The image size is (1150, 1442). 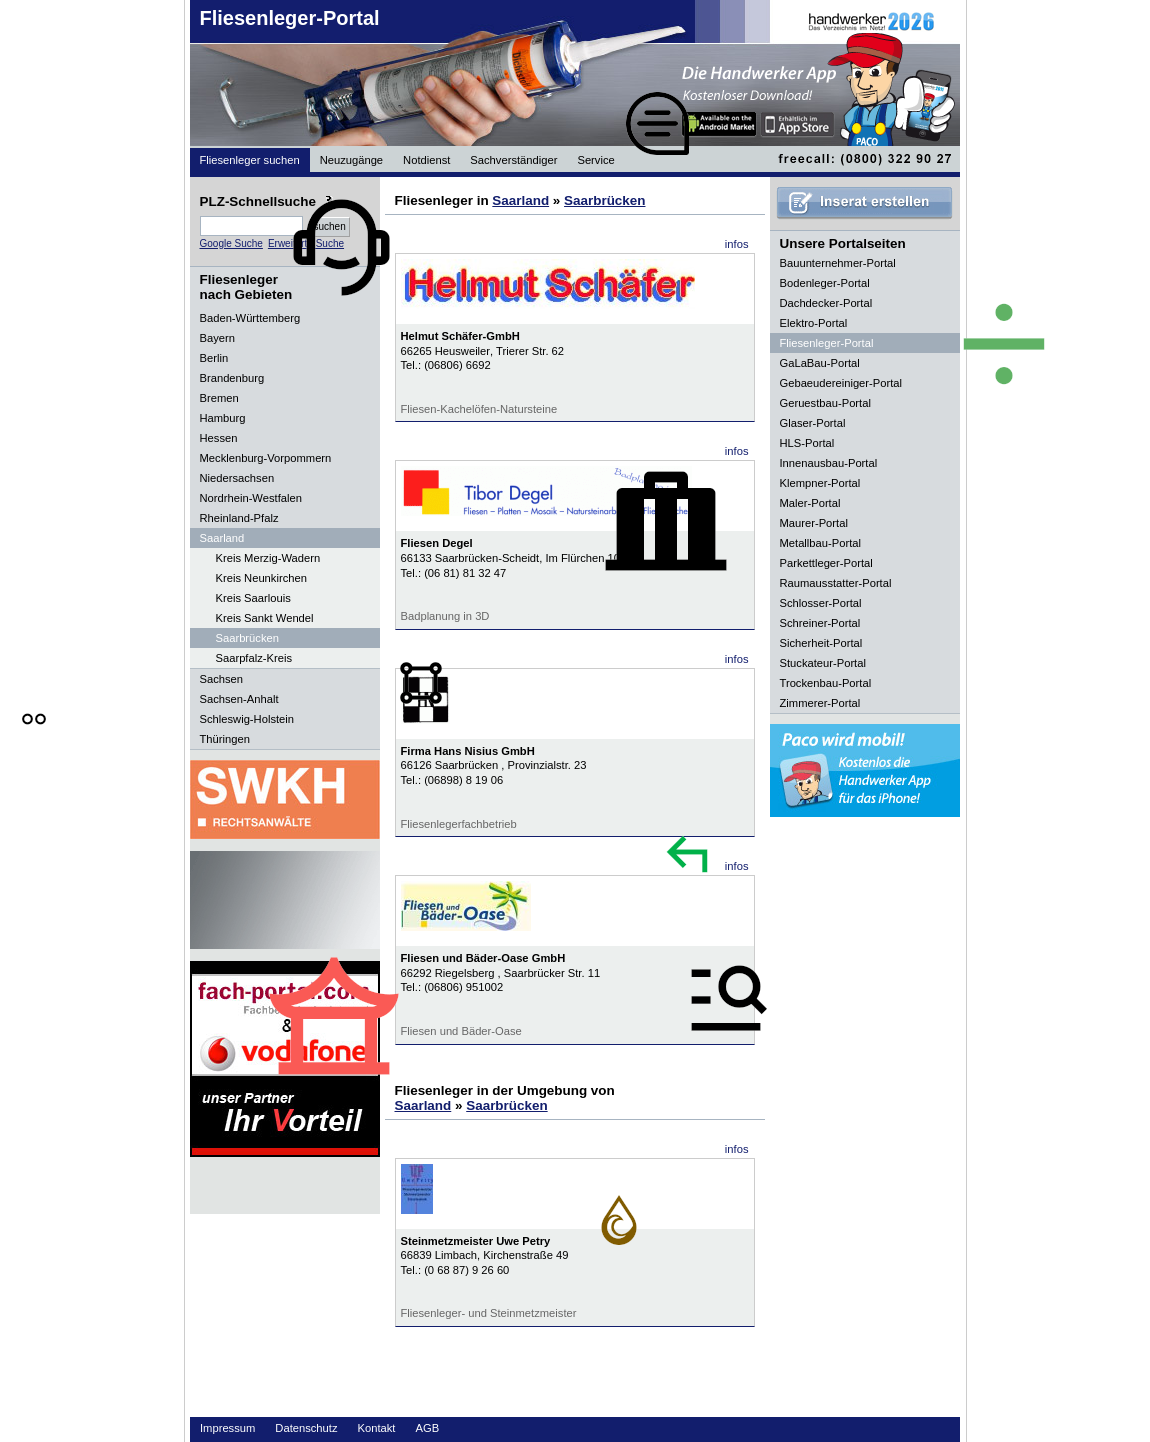 I want to click on access shape editing tools, so click(x=421, y=683).